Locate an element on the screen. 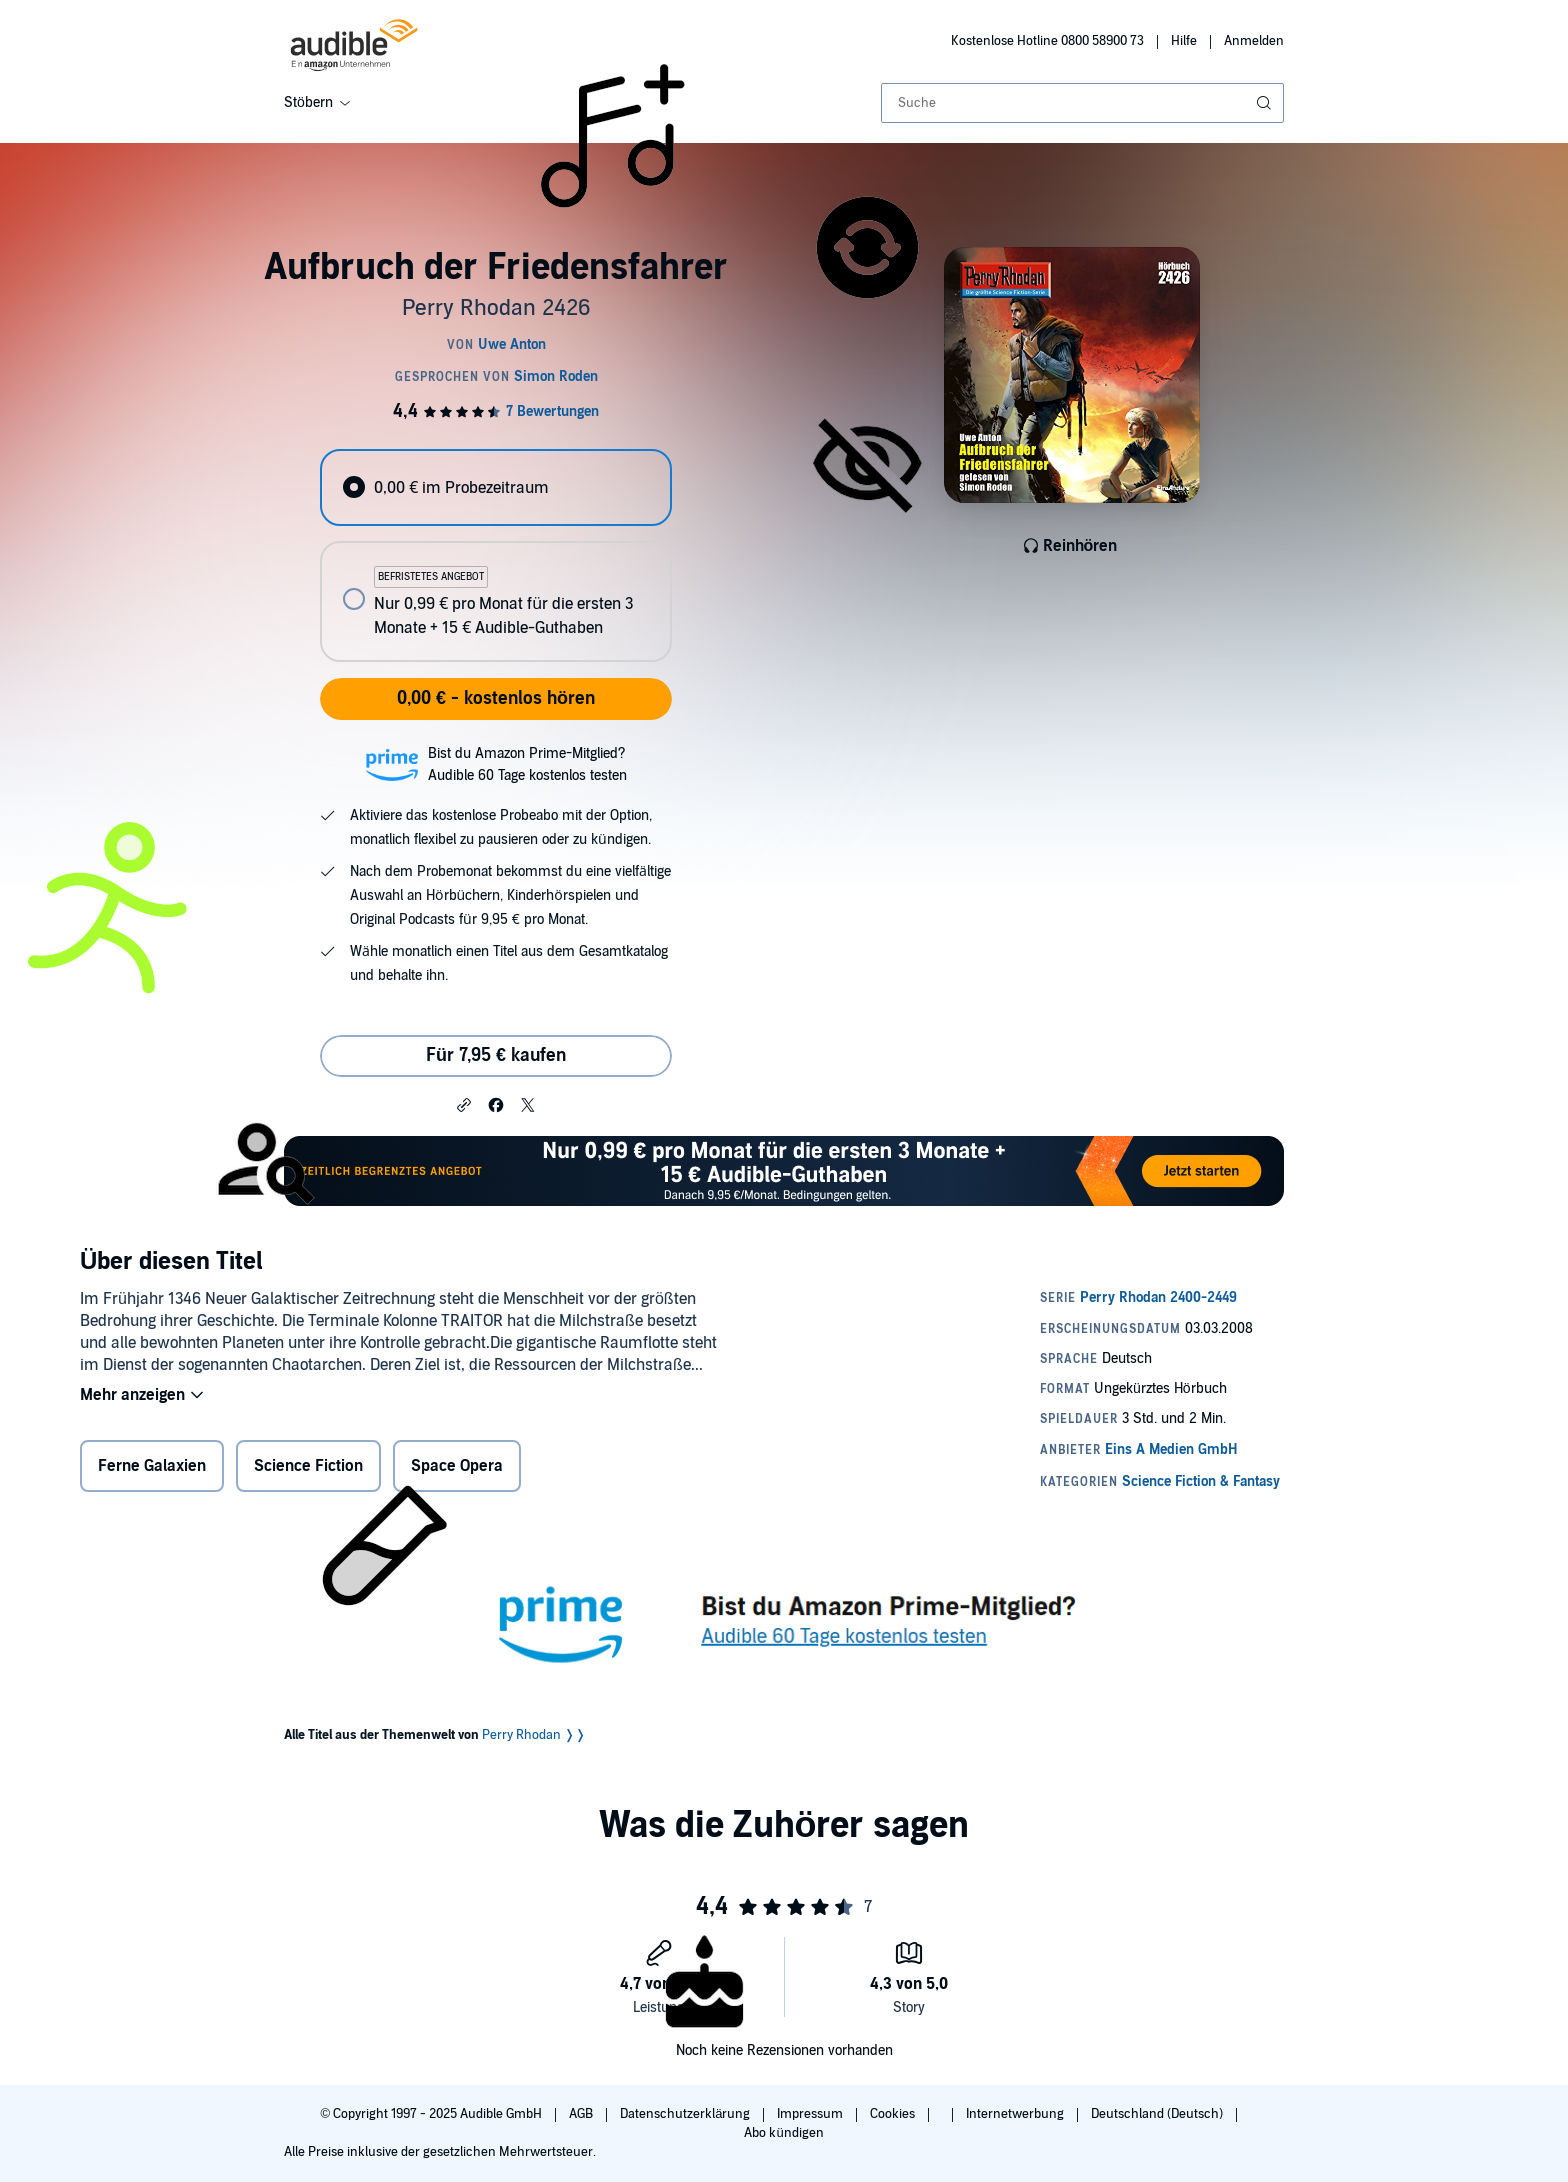 The image size is (1568, 2182). access lab or experimental features is located at coordinates (382, 1545).